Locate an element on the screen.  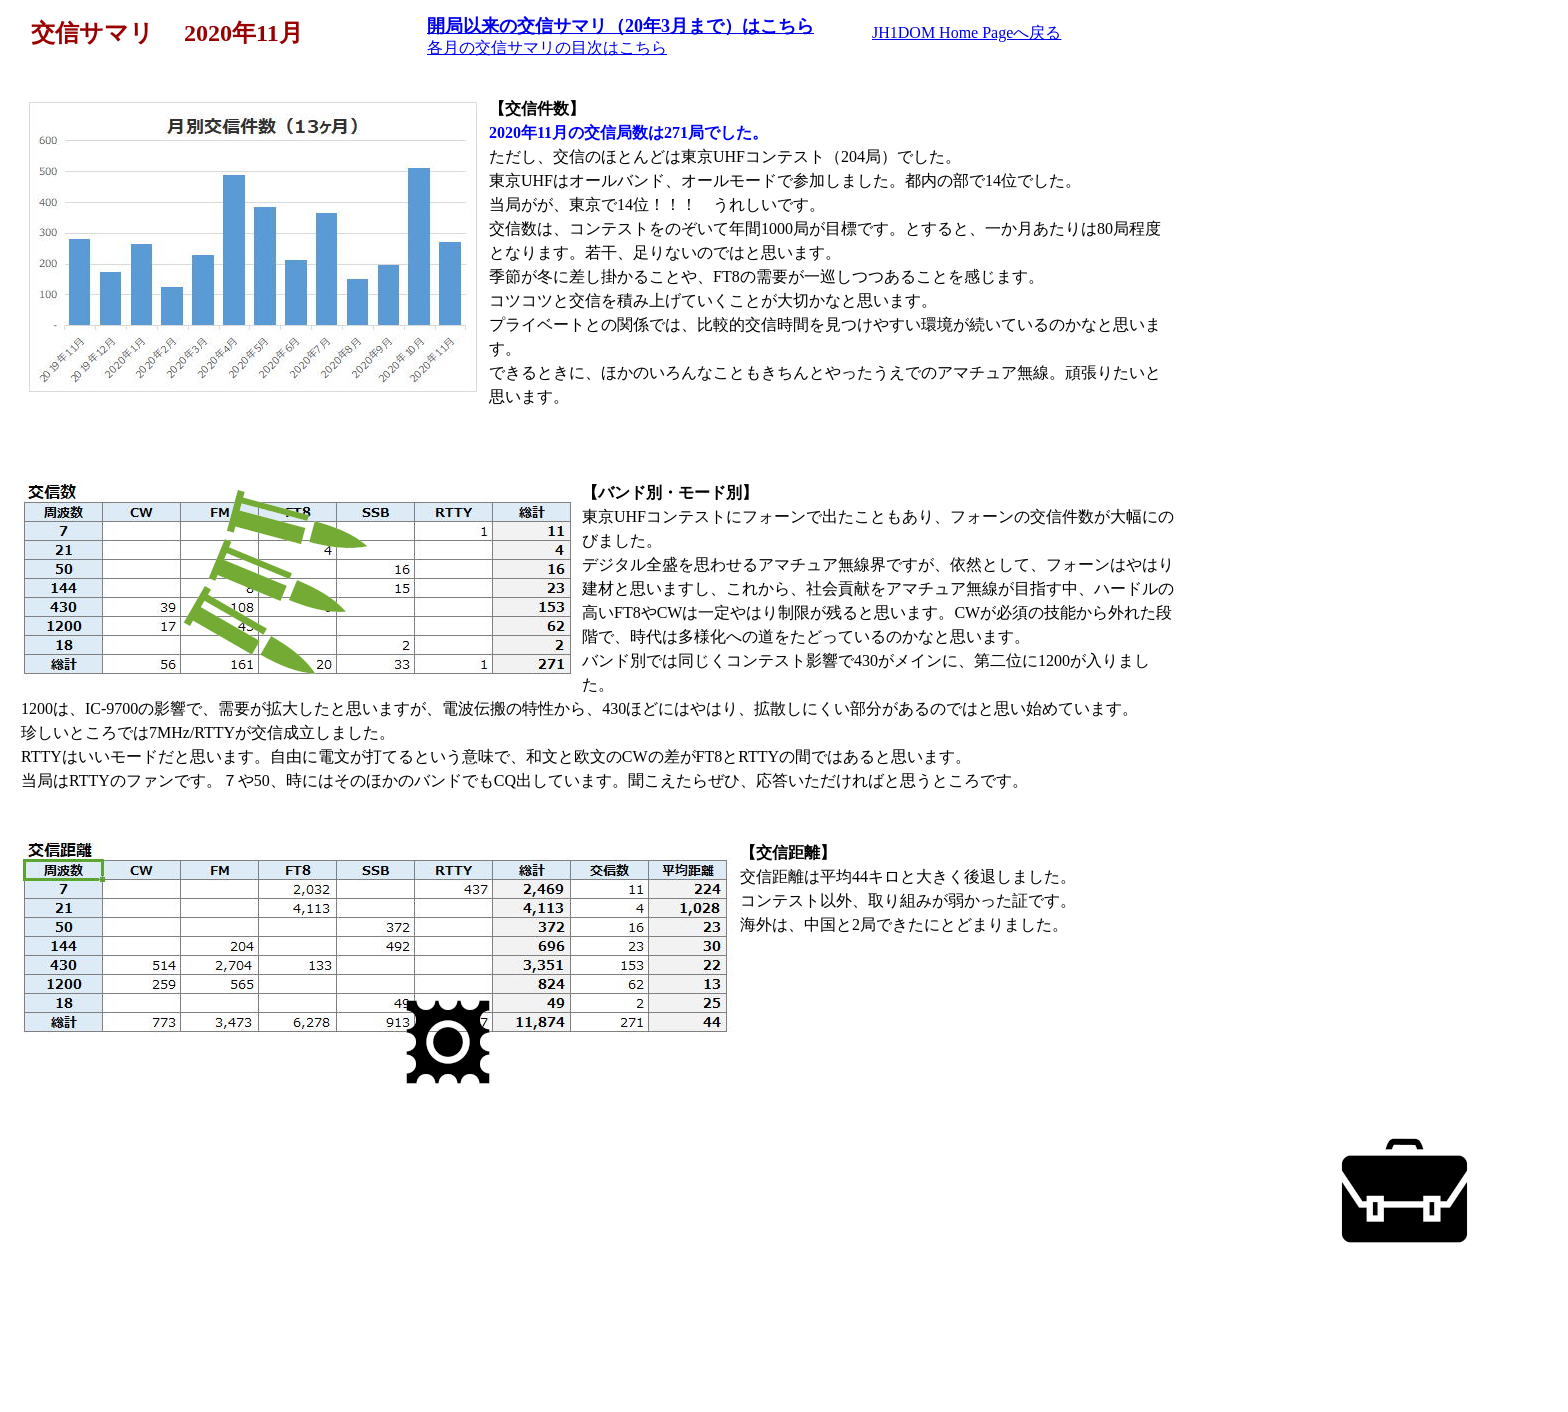
access work or business-related content is located at coordinates (1404, 1193).